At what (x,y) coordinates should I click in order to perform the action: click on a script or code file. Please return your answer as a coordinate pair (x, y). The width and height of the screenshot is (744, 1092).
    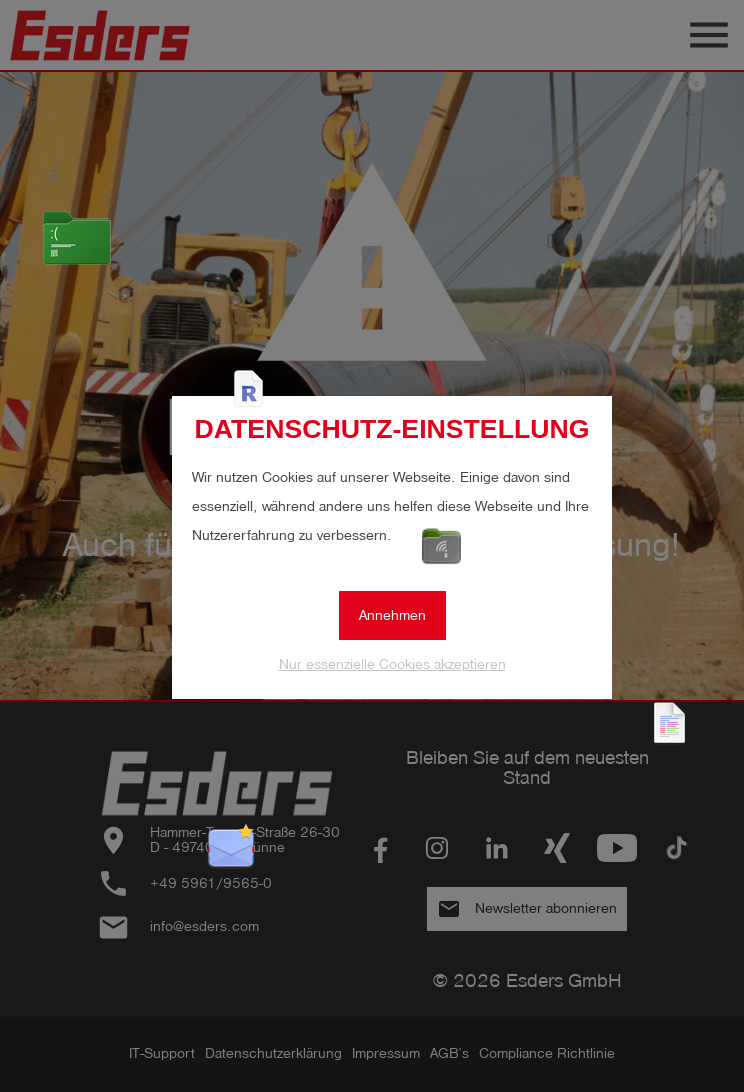
    Looking at the image, I should click on (669, 723).